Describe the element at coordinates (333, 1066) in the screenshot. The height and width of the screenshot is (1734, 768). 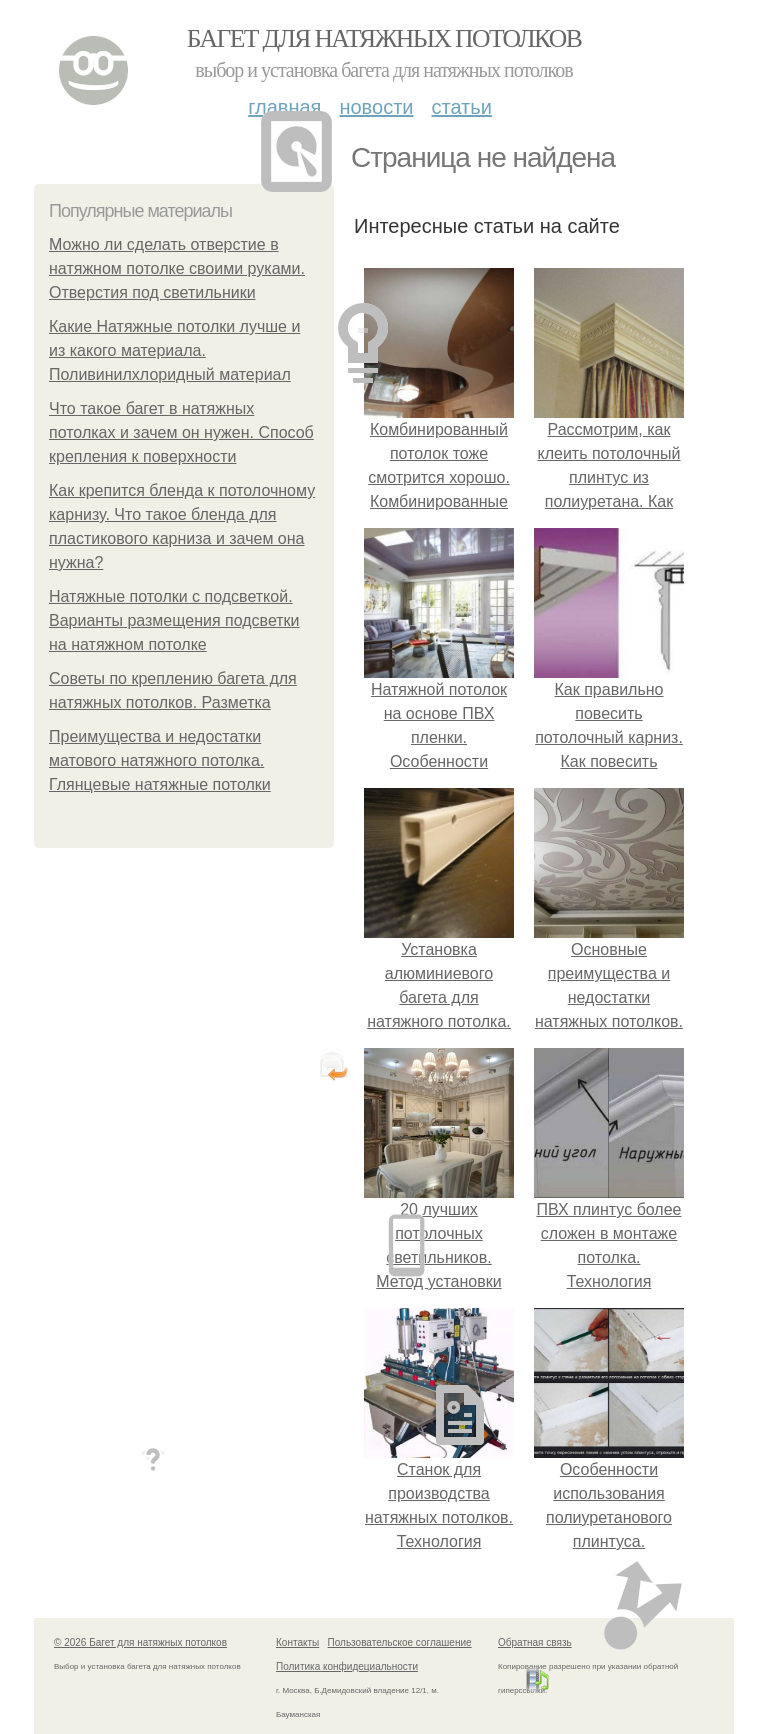
I see `indicates a replied email message` at that location.